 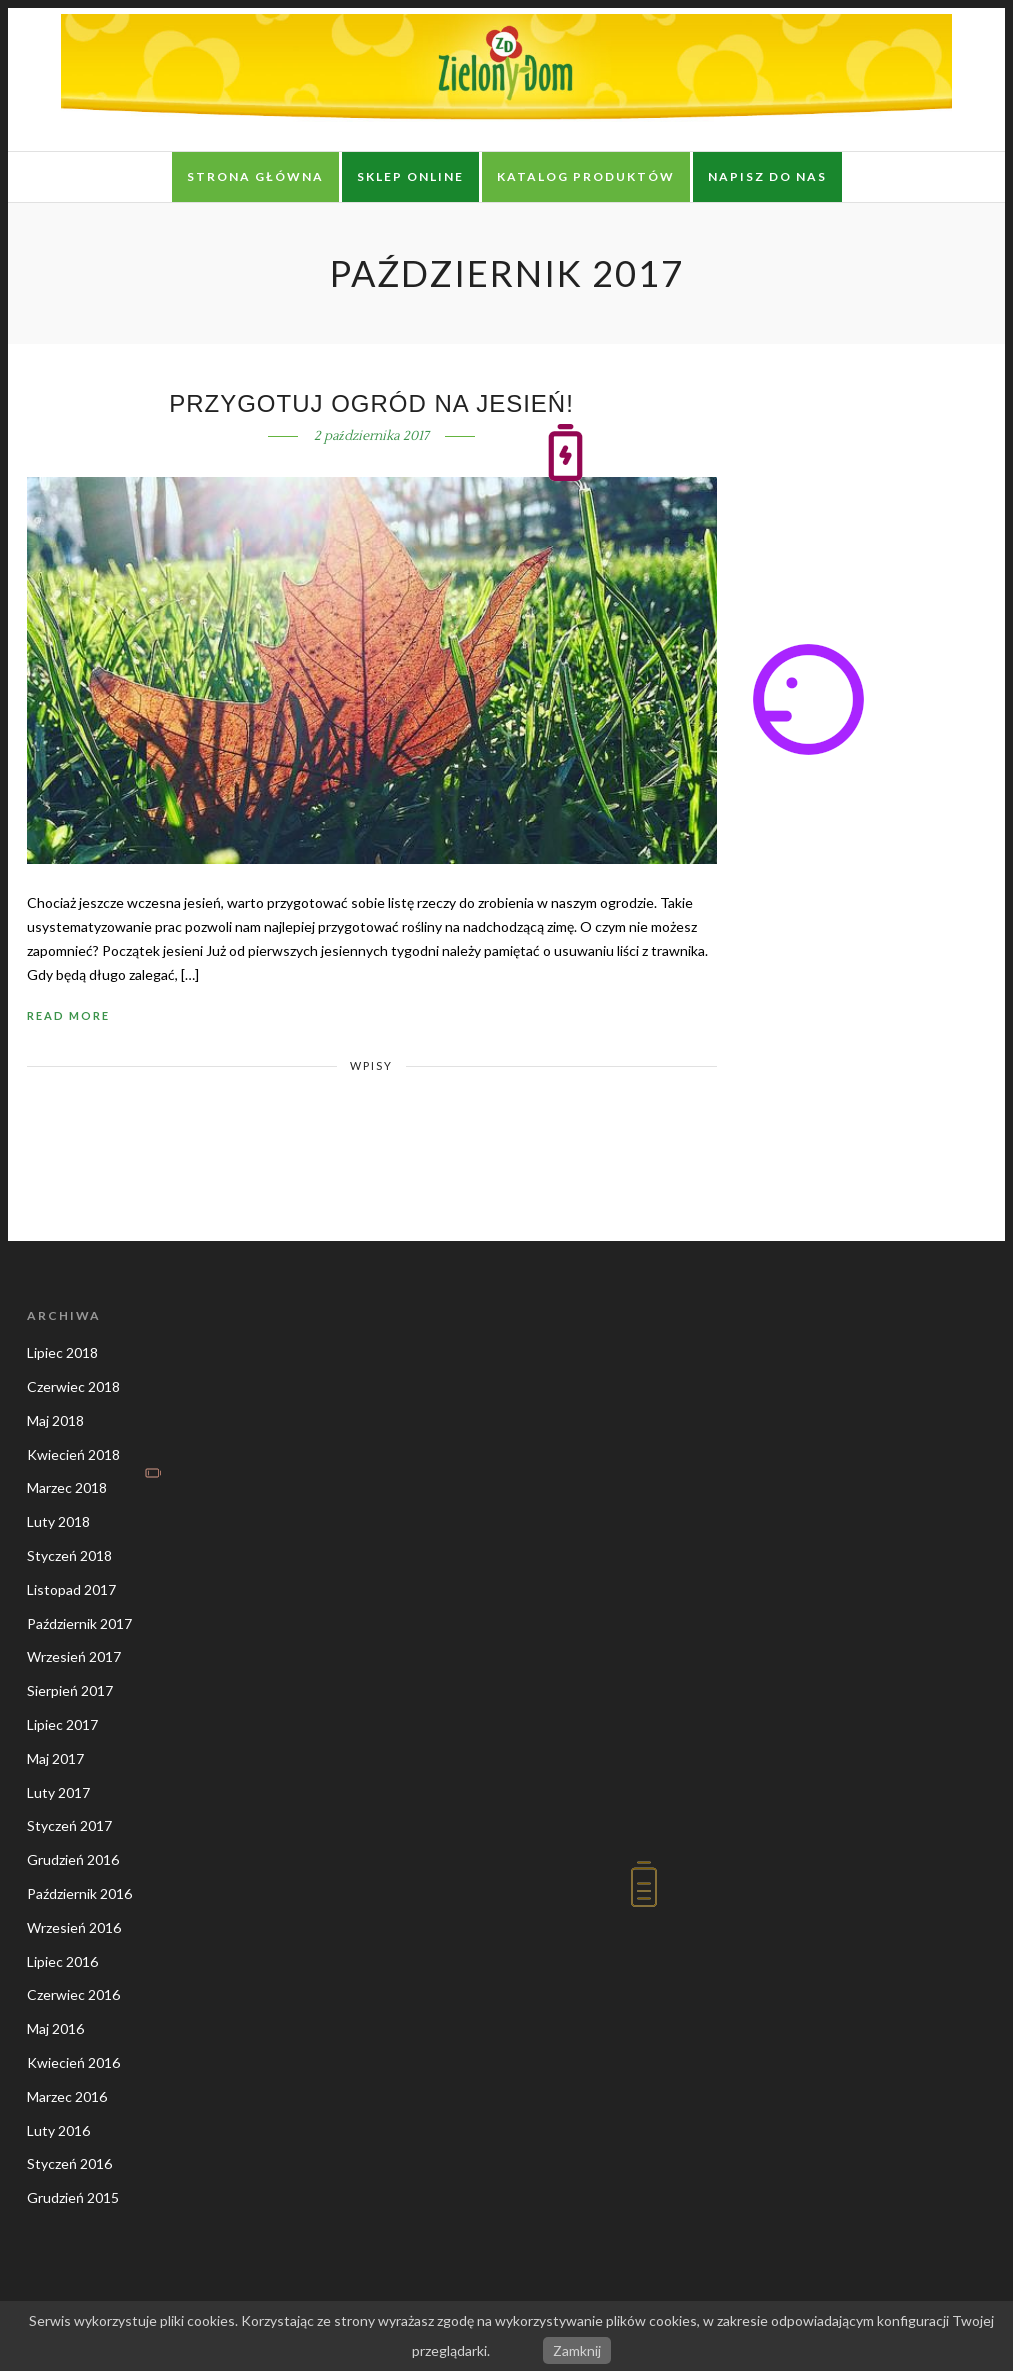 I want to click on emoji or reaction looking left, so click(x=808, y=699).